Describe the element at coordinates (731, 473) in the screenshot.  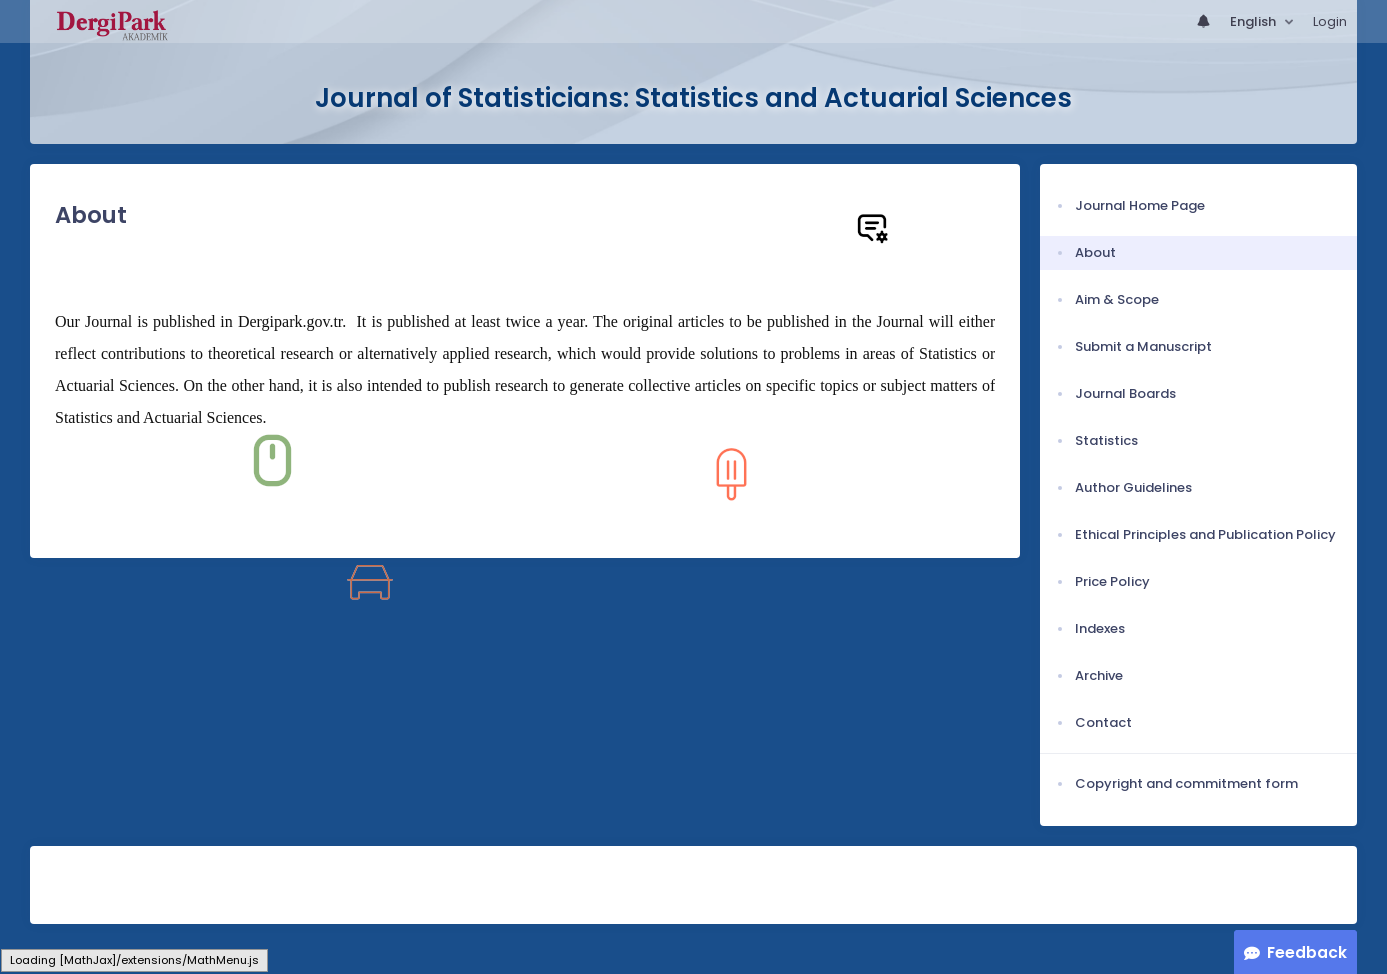
I see `indicates summer or seasonal content` at that location.